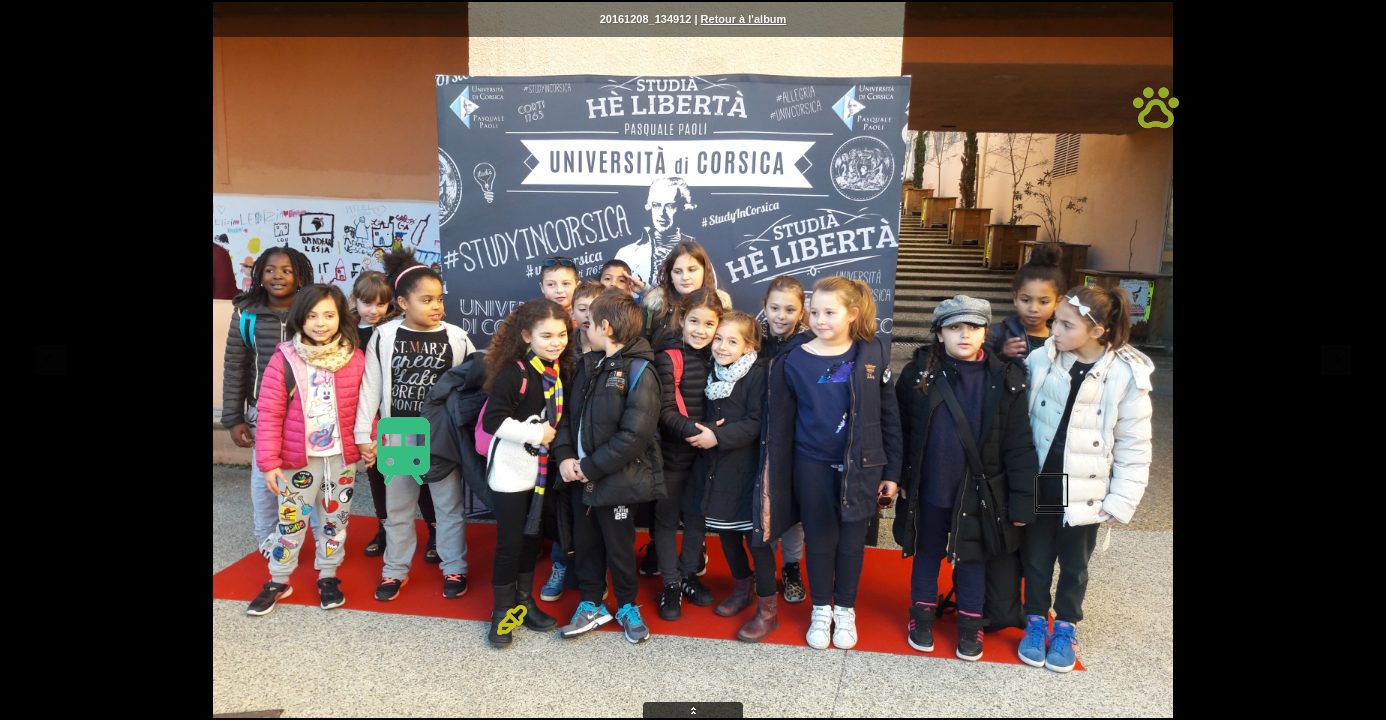 The width and height of the screenshot is (1386, 720). I want to click on access train schedules or railway information, so click(403, 448).